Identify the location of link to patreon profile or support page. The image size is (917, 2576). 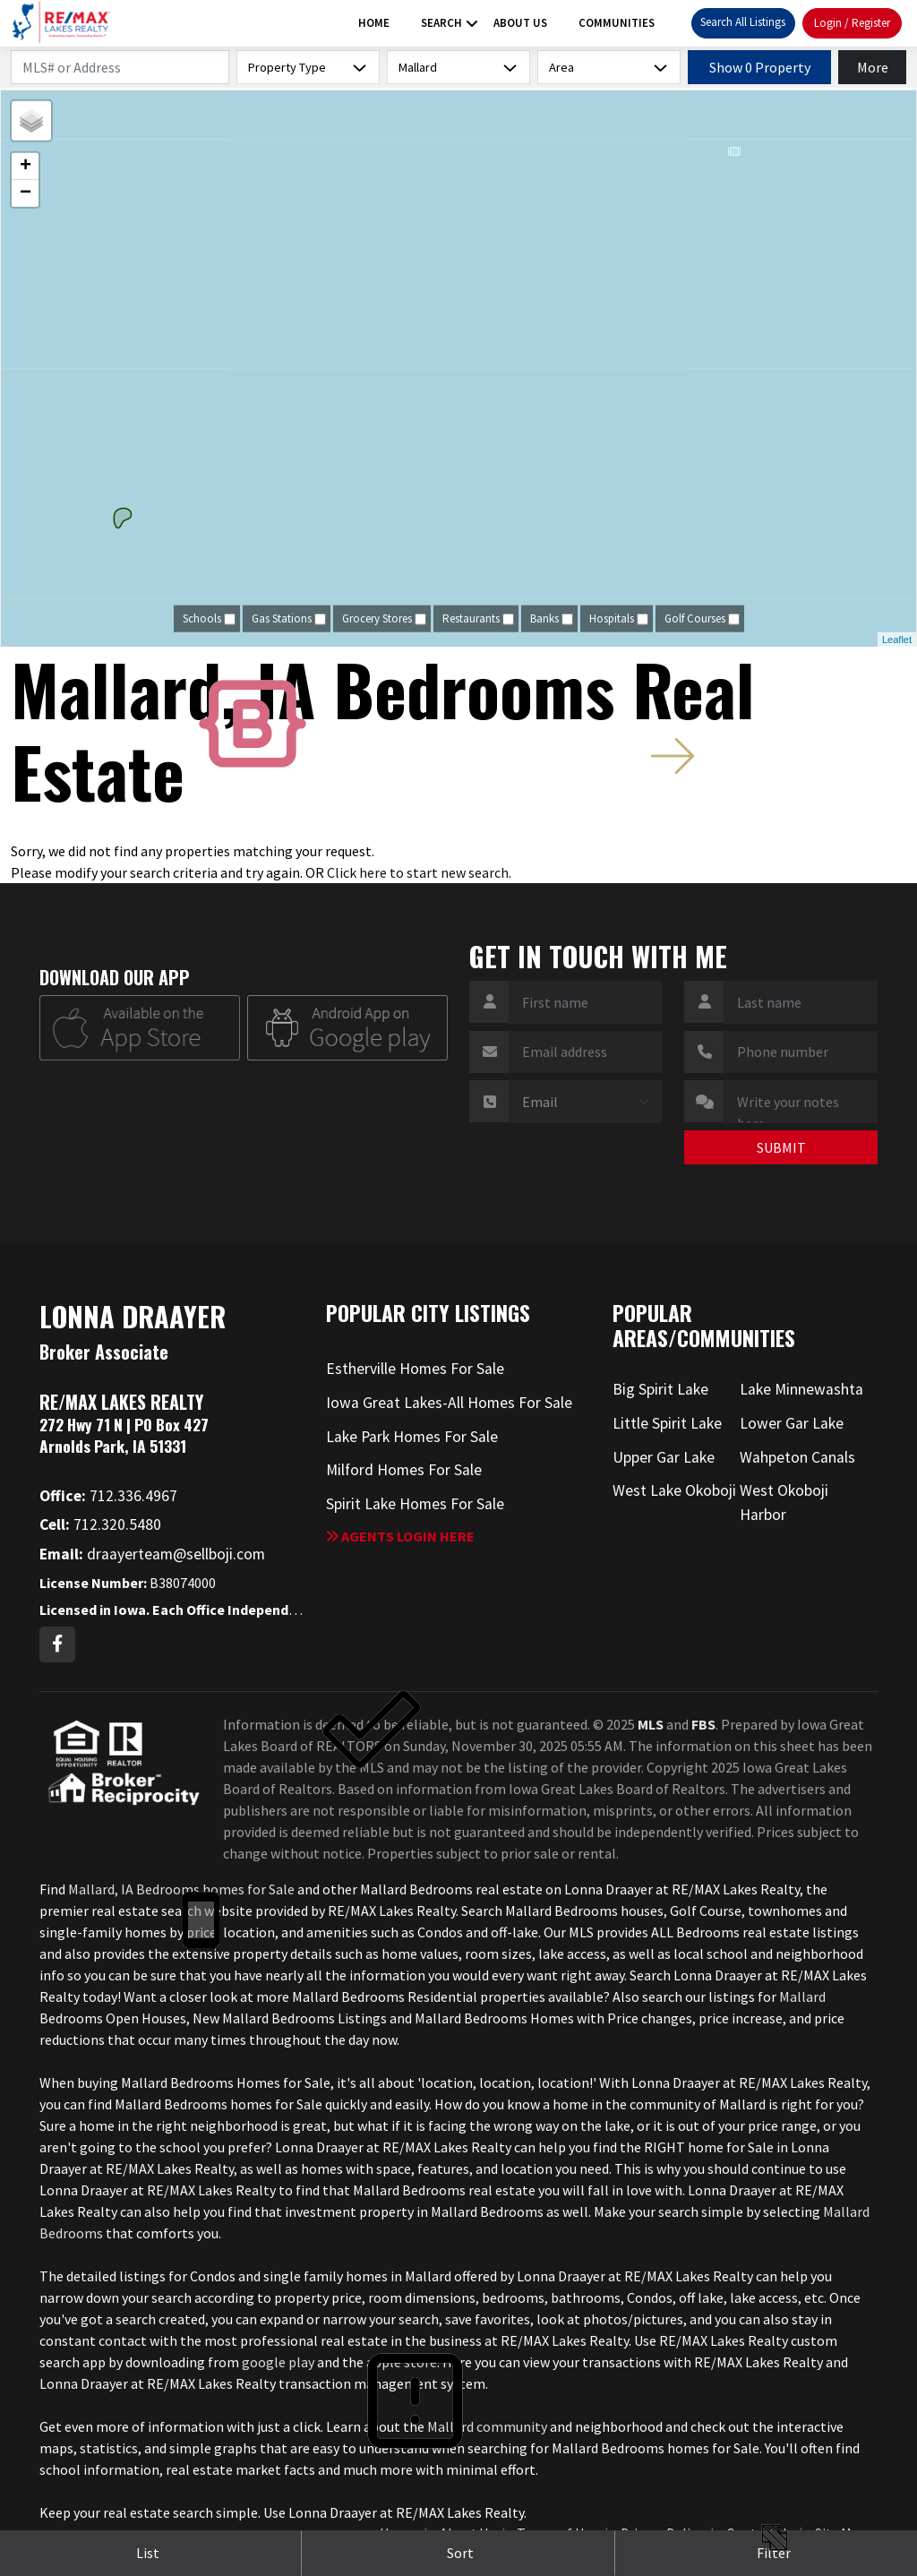
(122, 518).